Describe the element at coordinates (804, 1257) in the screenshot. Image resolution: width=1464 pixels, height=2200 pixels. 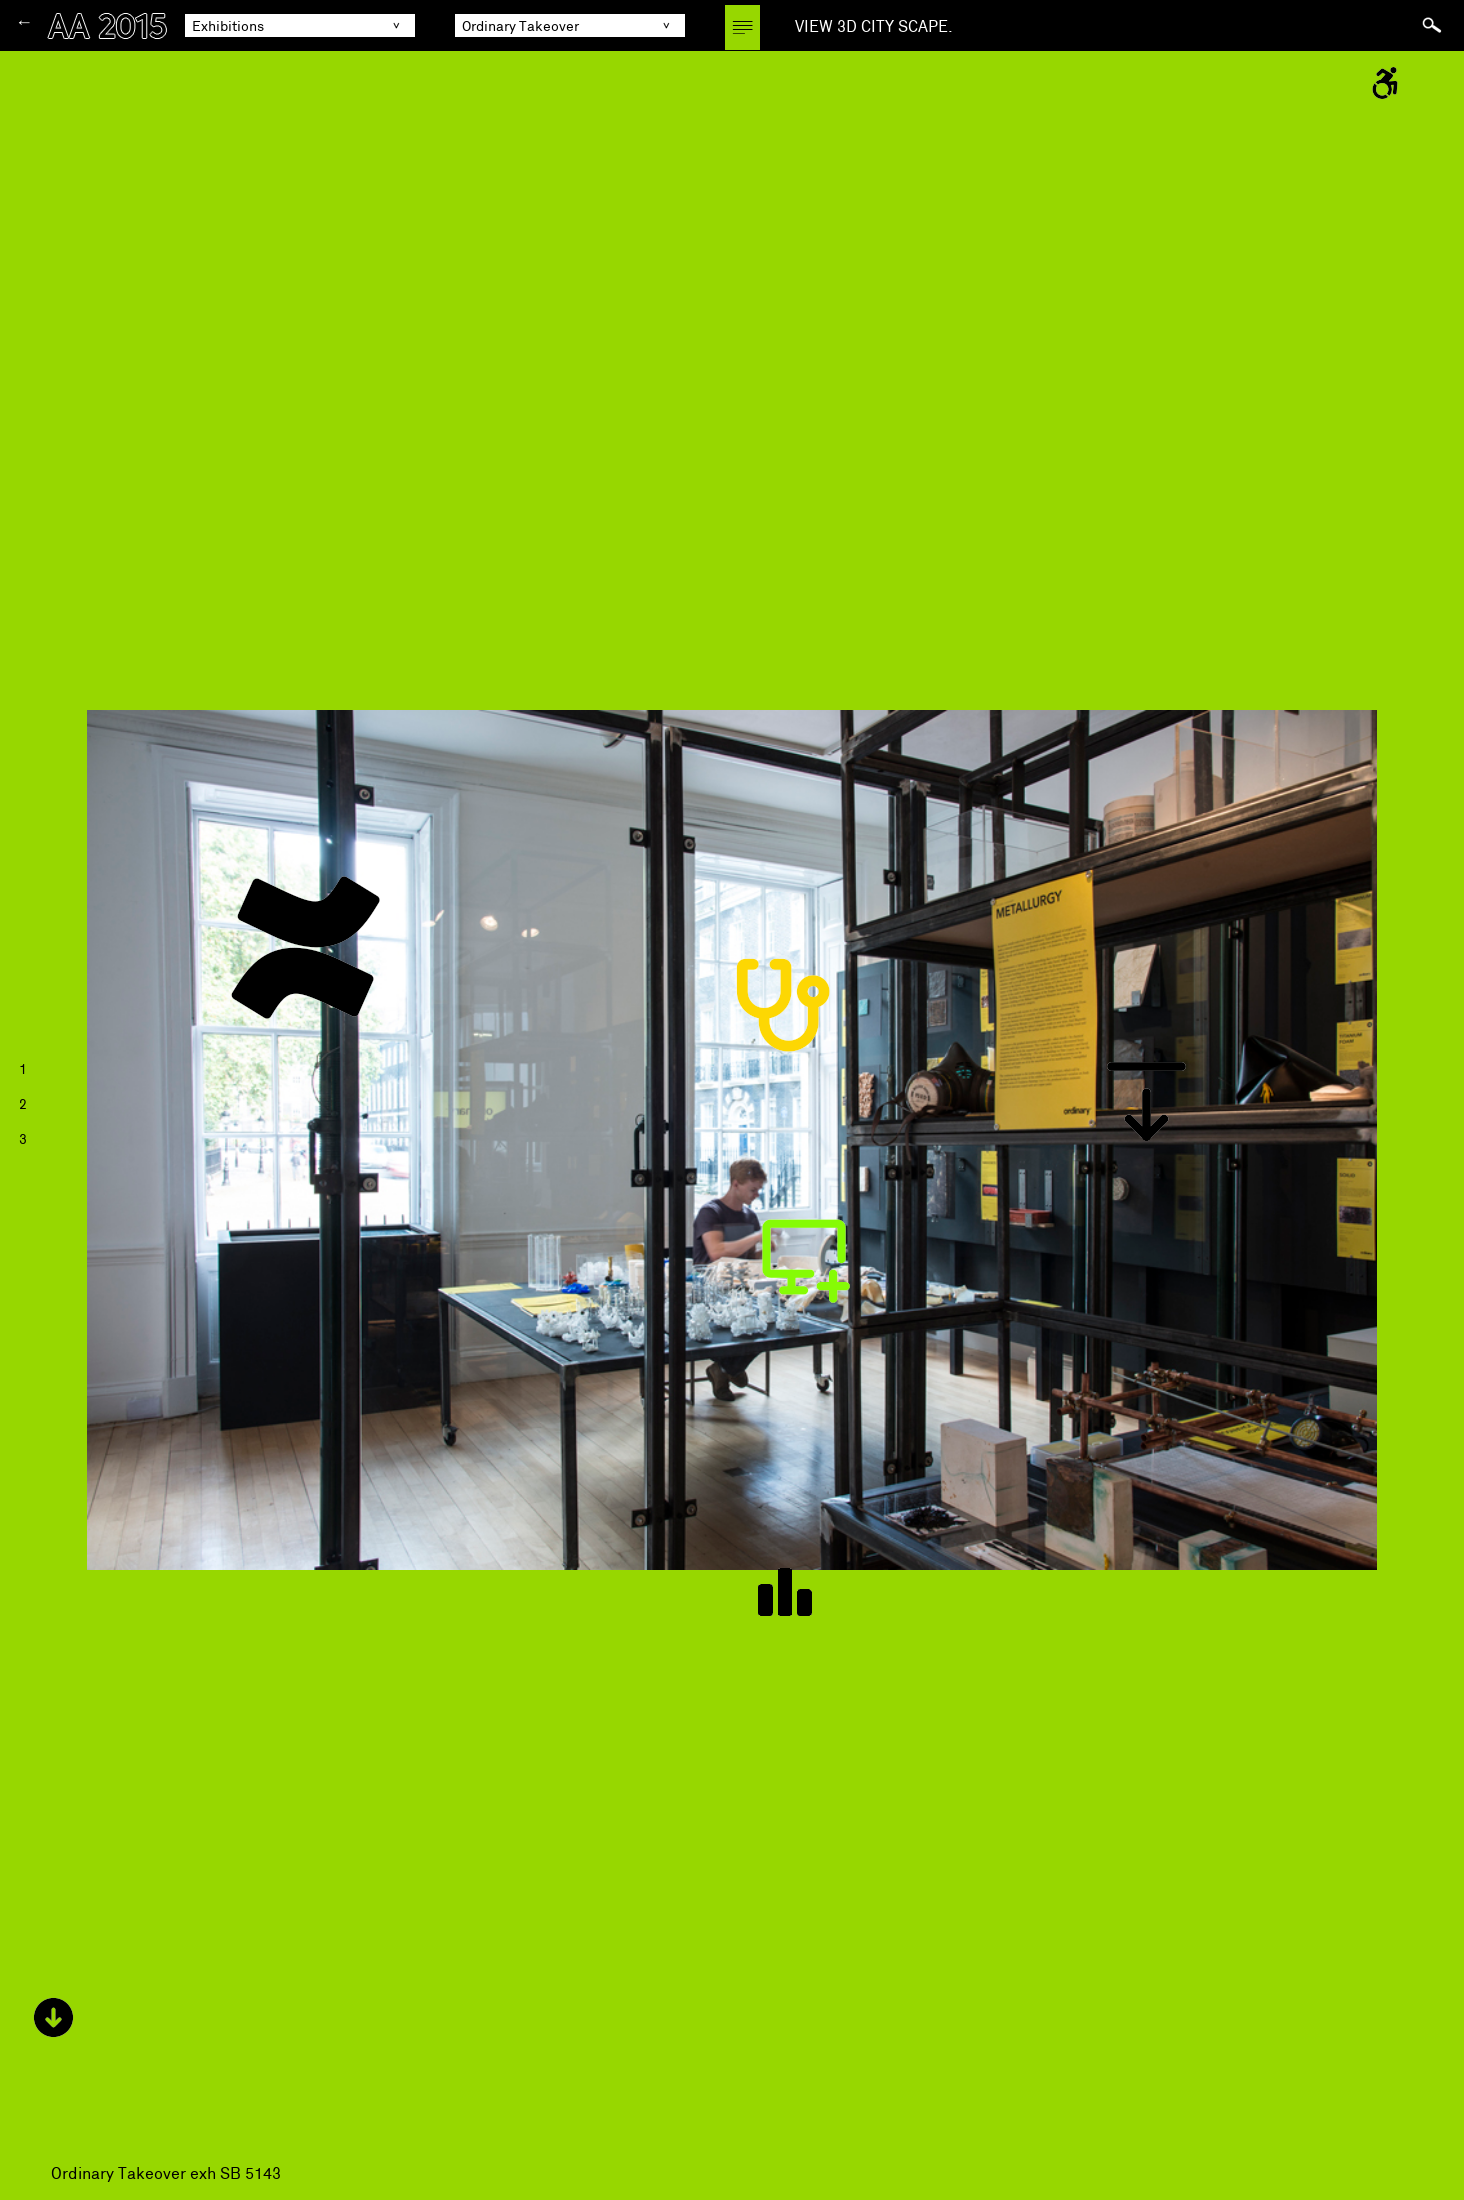
I see `add a new desktop or monitor` at that location.